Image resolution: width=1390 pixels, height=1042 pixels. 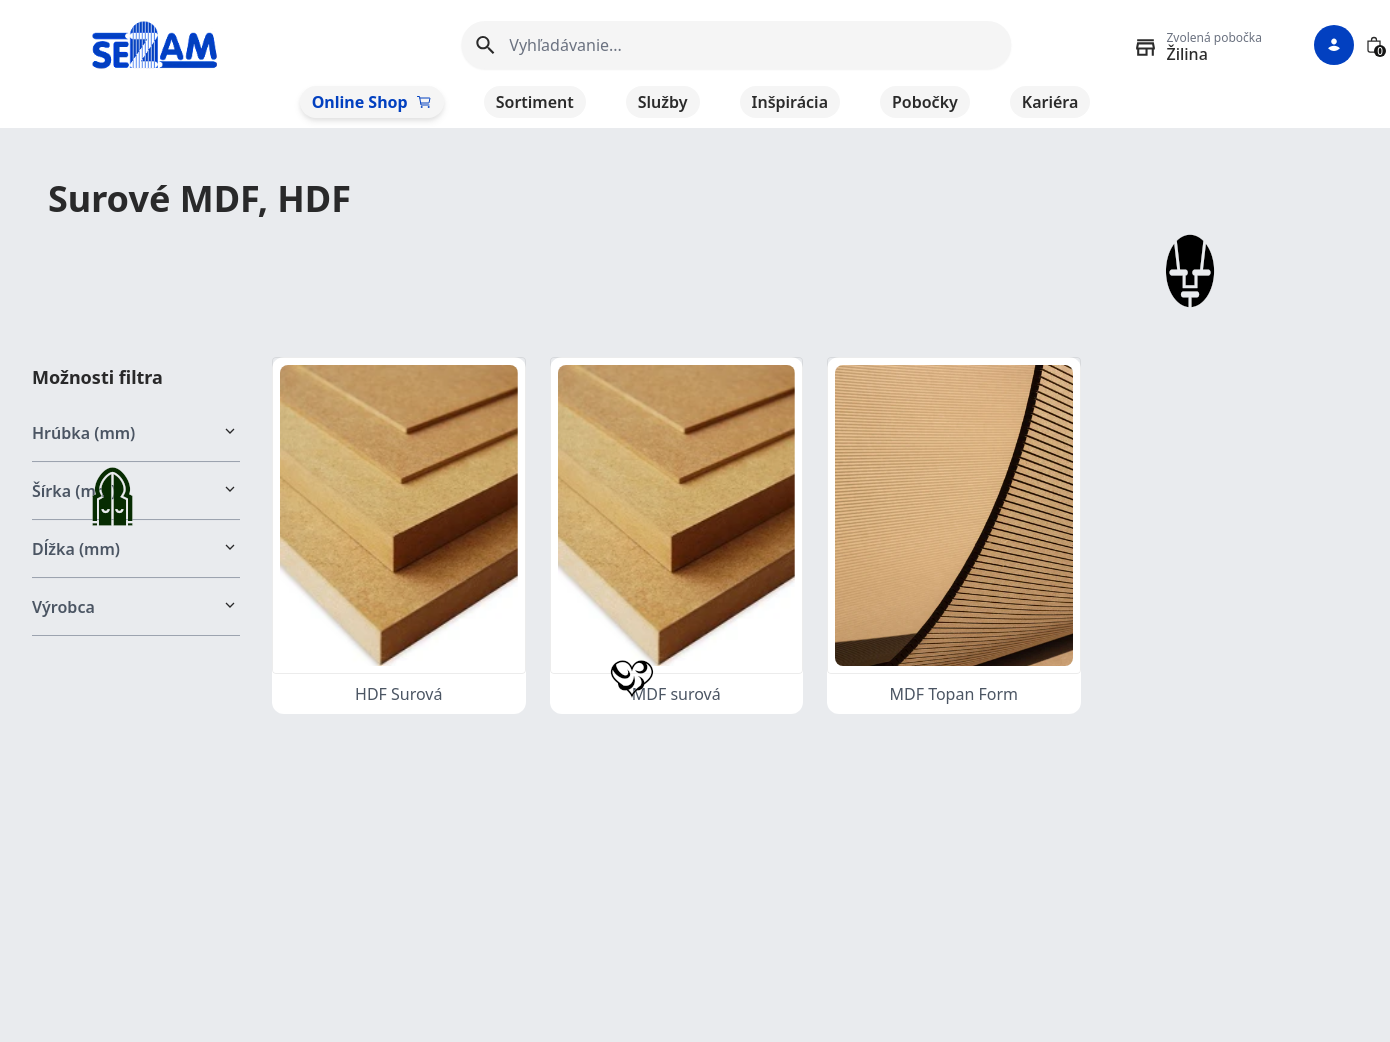 What do you see at coordinates (632, 678) in the screenshot?
I see `indicates an eldritch or lovecraftian game element` at bounding box center [632, 678].